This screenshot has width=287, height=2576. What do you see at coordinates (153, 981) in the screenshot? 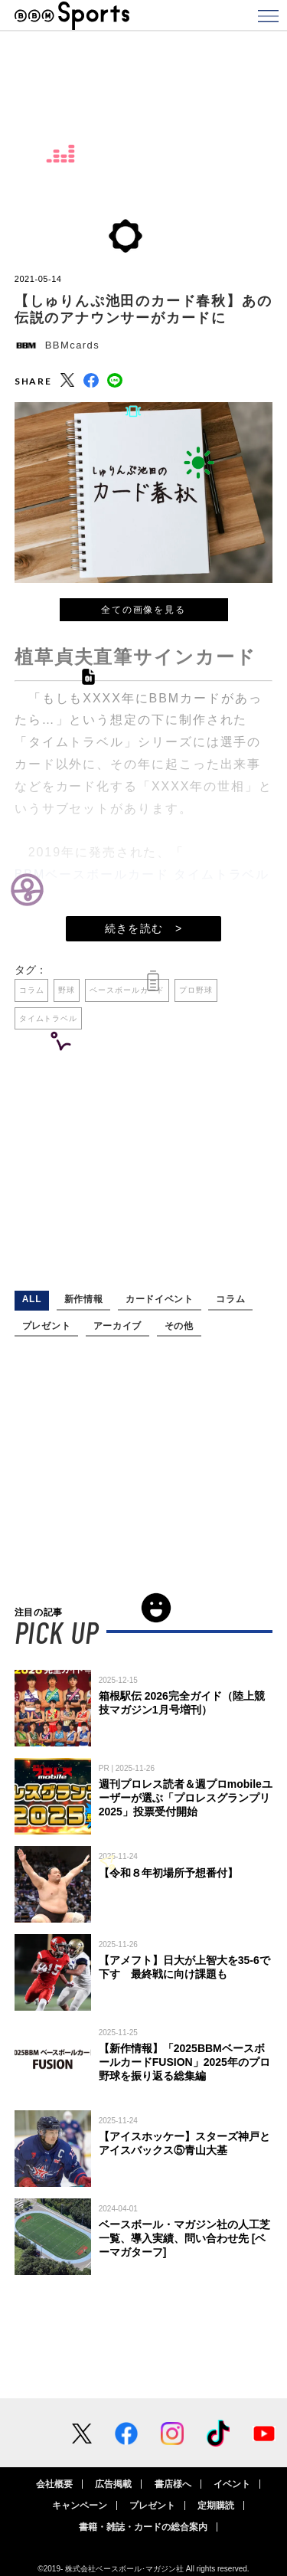
I see `indicates high battery level` at bounding box center [153, 981].